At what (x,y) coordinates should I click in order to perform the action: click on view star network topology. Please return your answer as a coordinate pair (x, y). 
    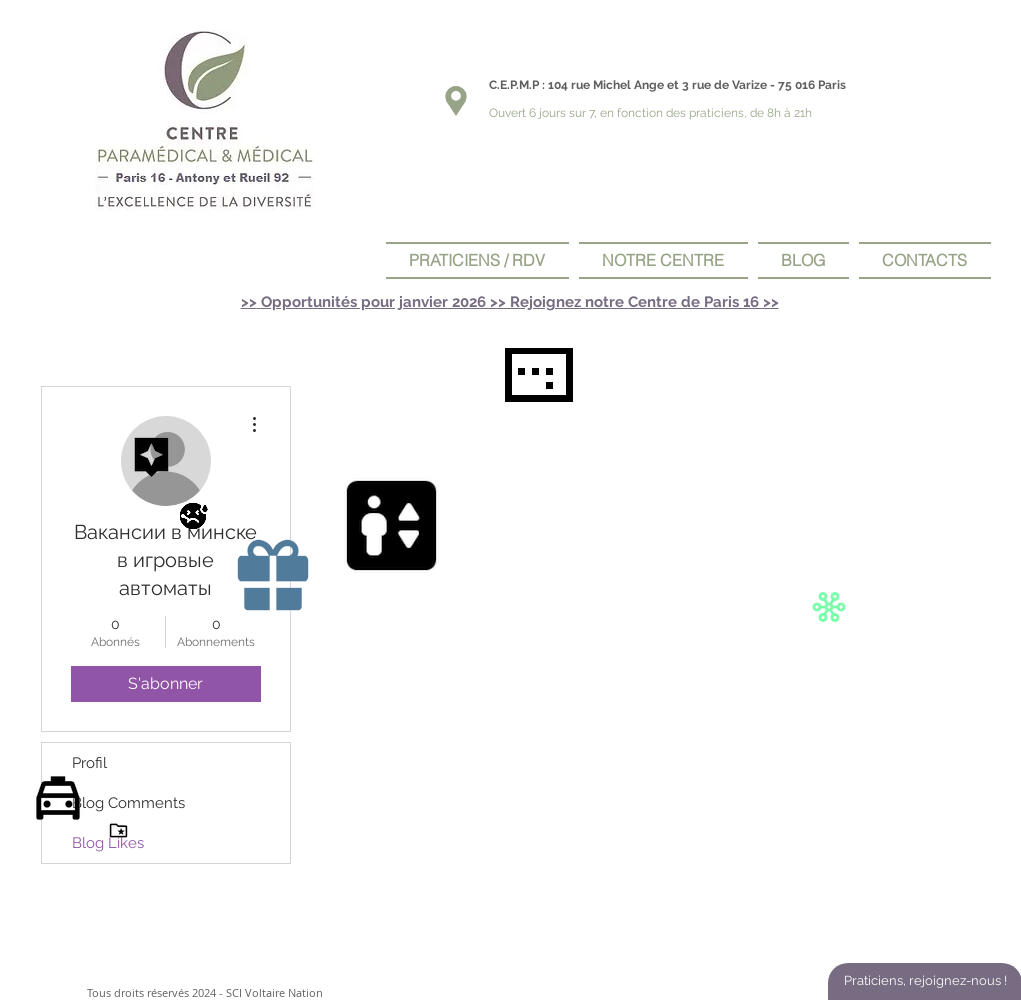
    Looking at the image, I should click on (829, 607).